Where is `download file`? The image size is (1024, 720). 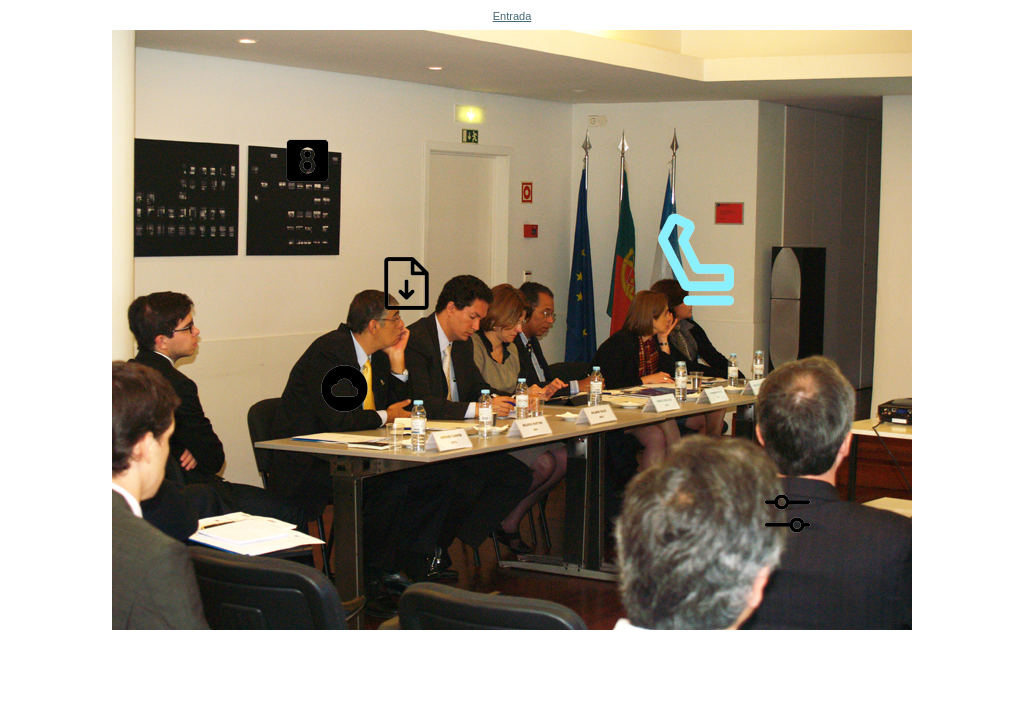
download file is located at coordinates (406, 283).